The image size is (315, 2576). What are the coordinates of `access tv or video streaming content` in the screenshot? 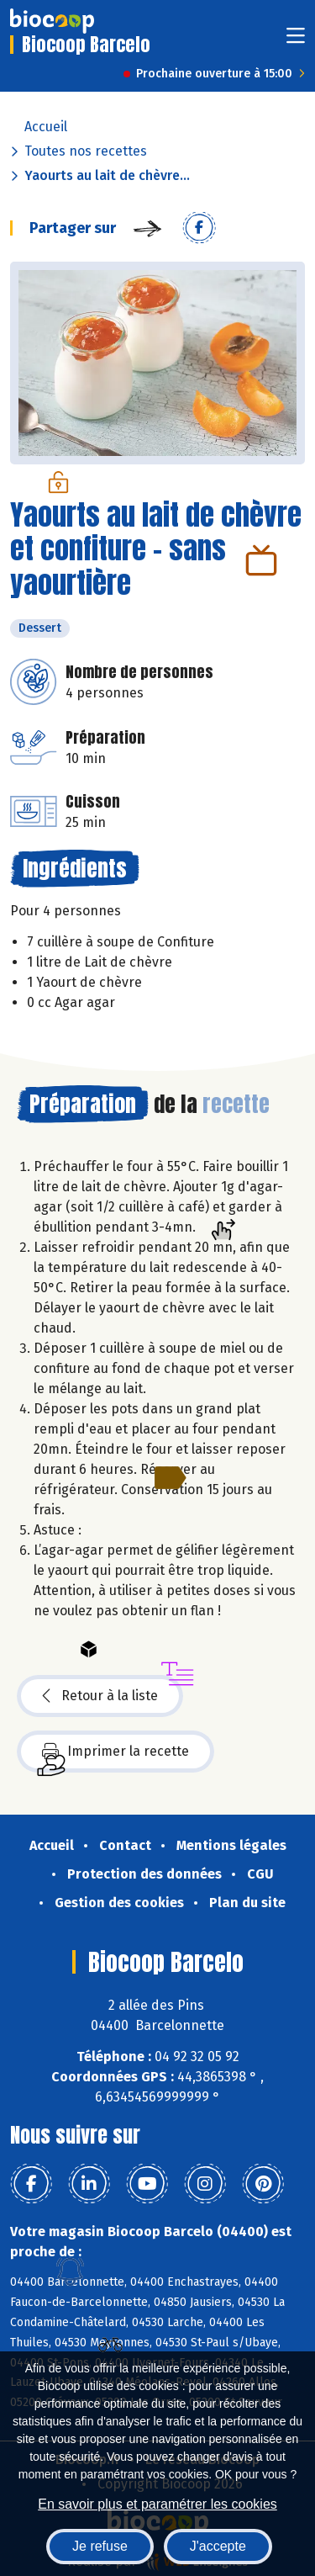 It's located at (261, 560).